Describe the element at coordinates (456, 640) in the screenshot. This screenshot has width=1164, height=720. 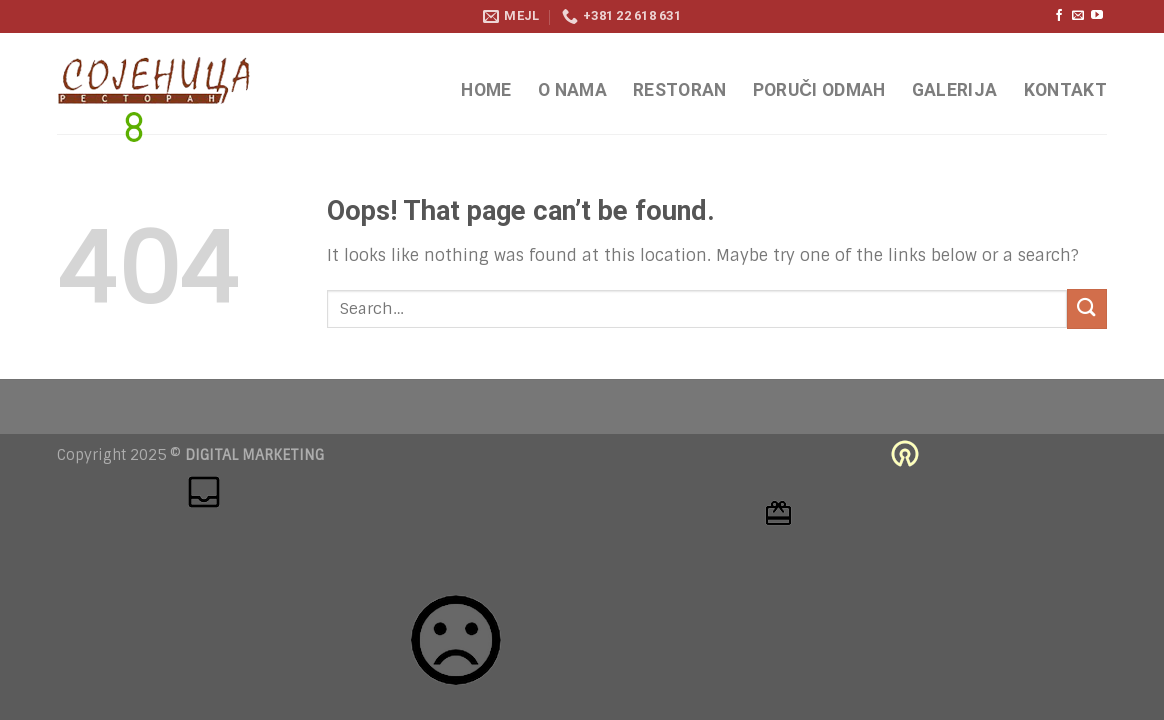
I see `rate your experience as negative` at that location.